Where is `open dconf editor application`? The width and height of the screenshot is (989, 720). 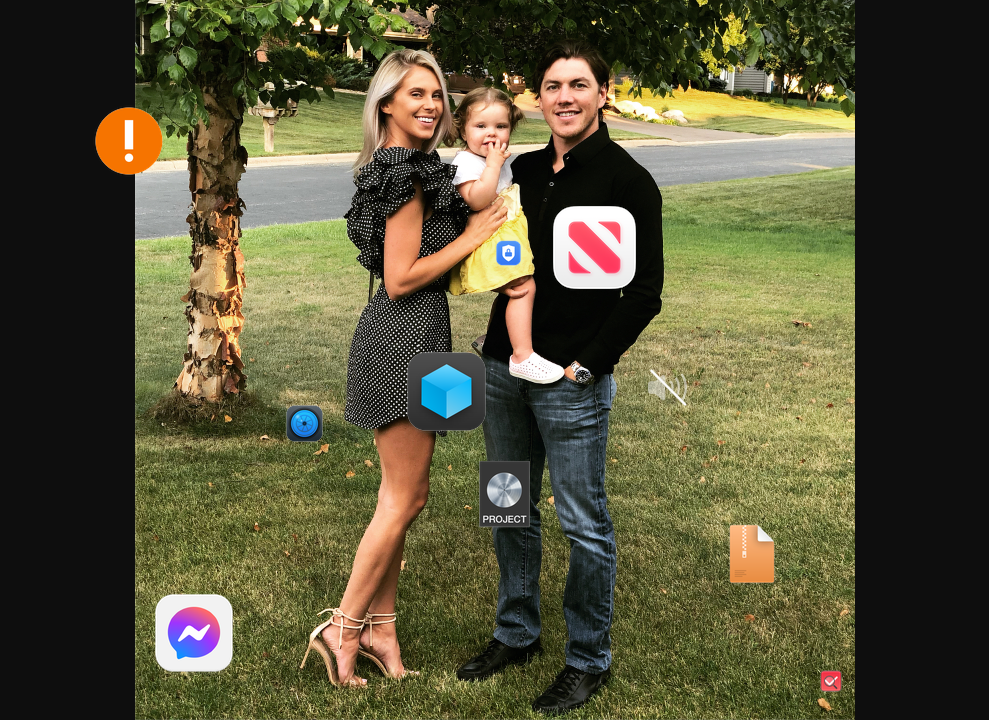
open dconf editor application is located at coordinates (831, 681).